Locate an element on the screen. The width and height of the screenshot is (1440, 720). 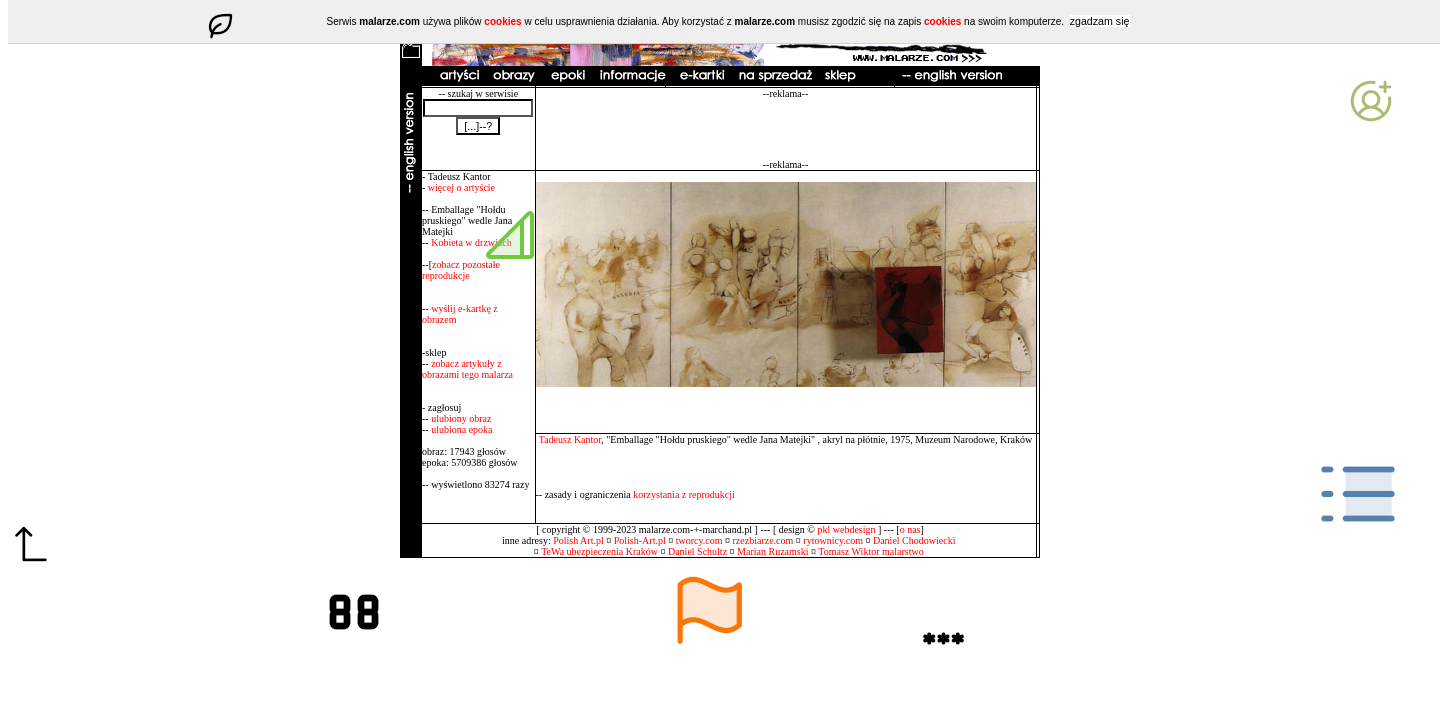
flag or mark an item for follow-up is located at coordinates (707, 609).